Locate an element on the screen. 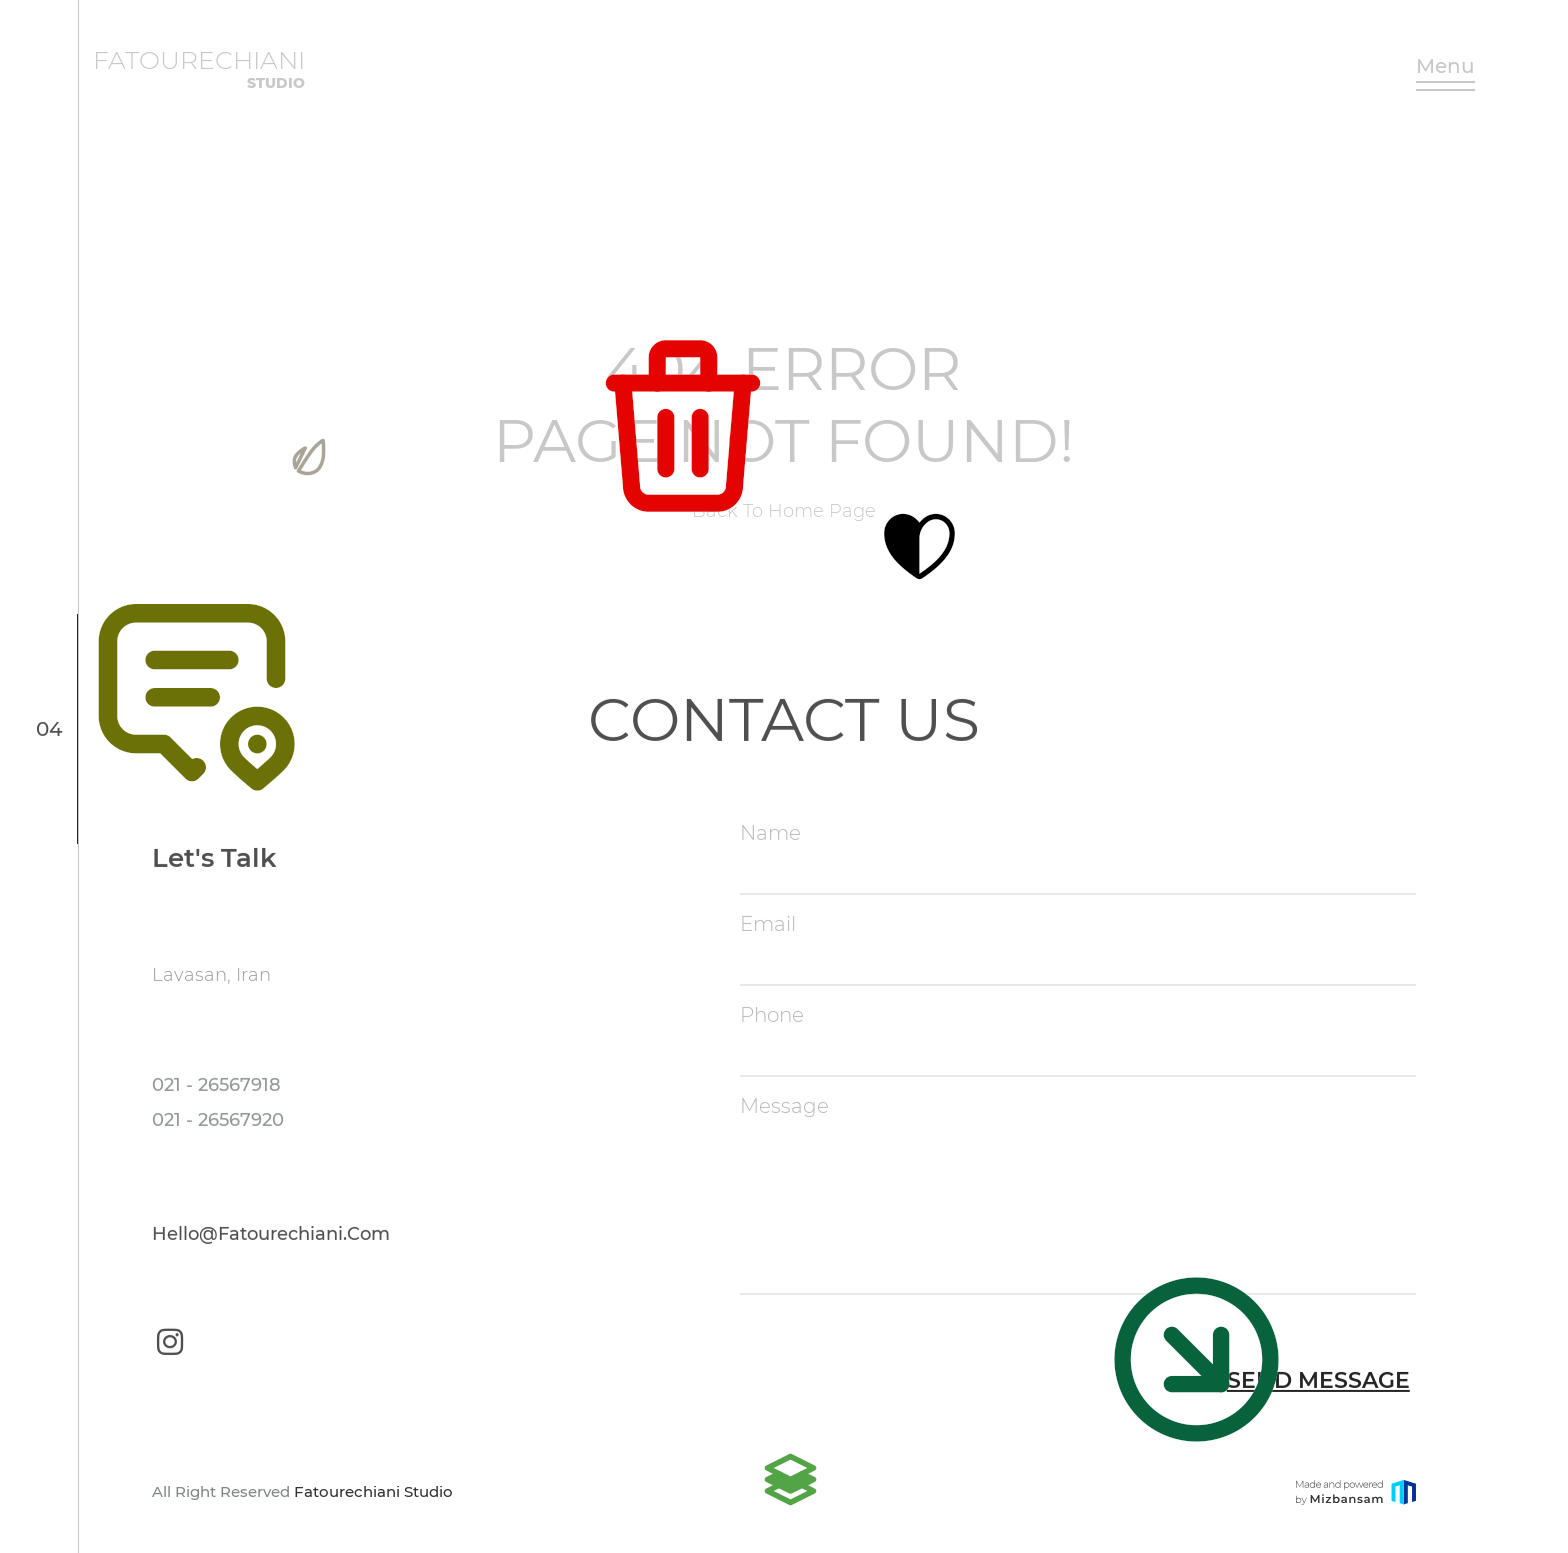 The width and height of the screenshot is (1568, 1553). delete selected item is located at coordinates (683, 426).